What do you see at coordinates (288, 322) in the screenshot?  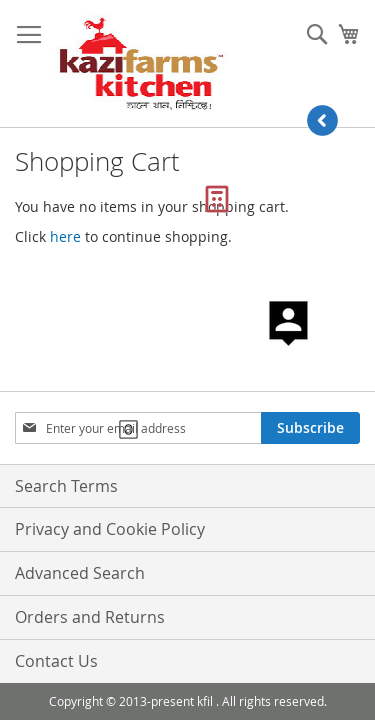 I see `view a person's location on the map` at bounding box center [288, 322].